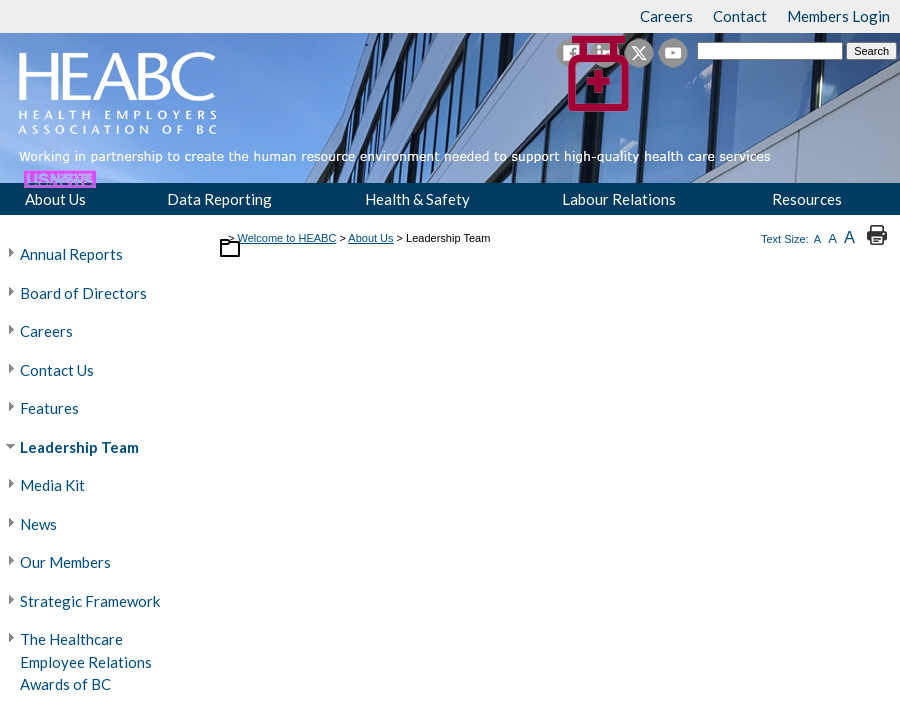 This screenshot has width=900, height=724. Describe the element at coordinates (60, 179) in the screenshot. I see `visit U.S. News & World Report website` at that location.